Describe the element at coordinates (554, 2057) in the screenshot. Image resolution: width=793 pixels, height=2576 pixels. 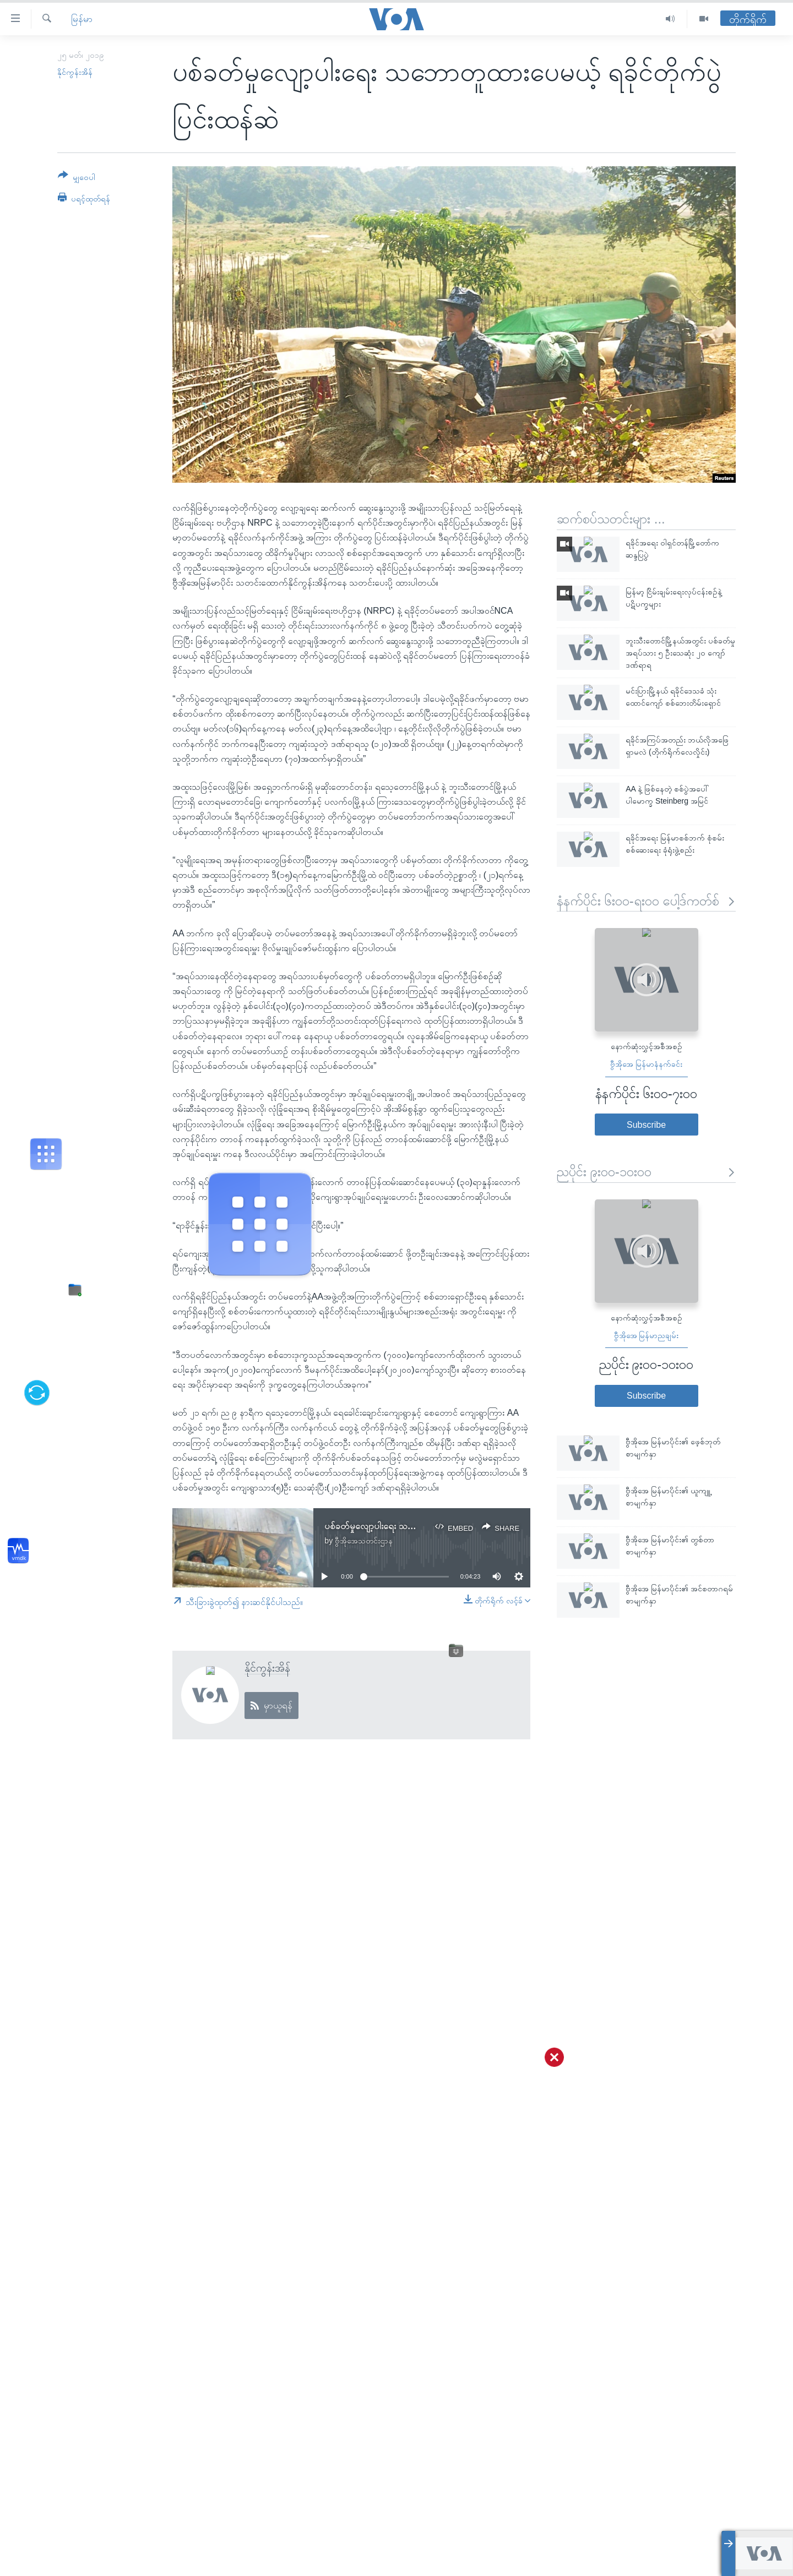
I see `cancel or stop the current action` at that location.